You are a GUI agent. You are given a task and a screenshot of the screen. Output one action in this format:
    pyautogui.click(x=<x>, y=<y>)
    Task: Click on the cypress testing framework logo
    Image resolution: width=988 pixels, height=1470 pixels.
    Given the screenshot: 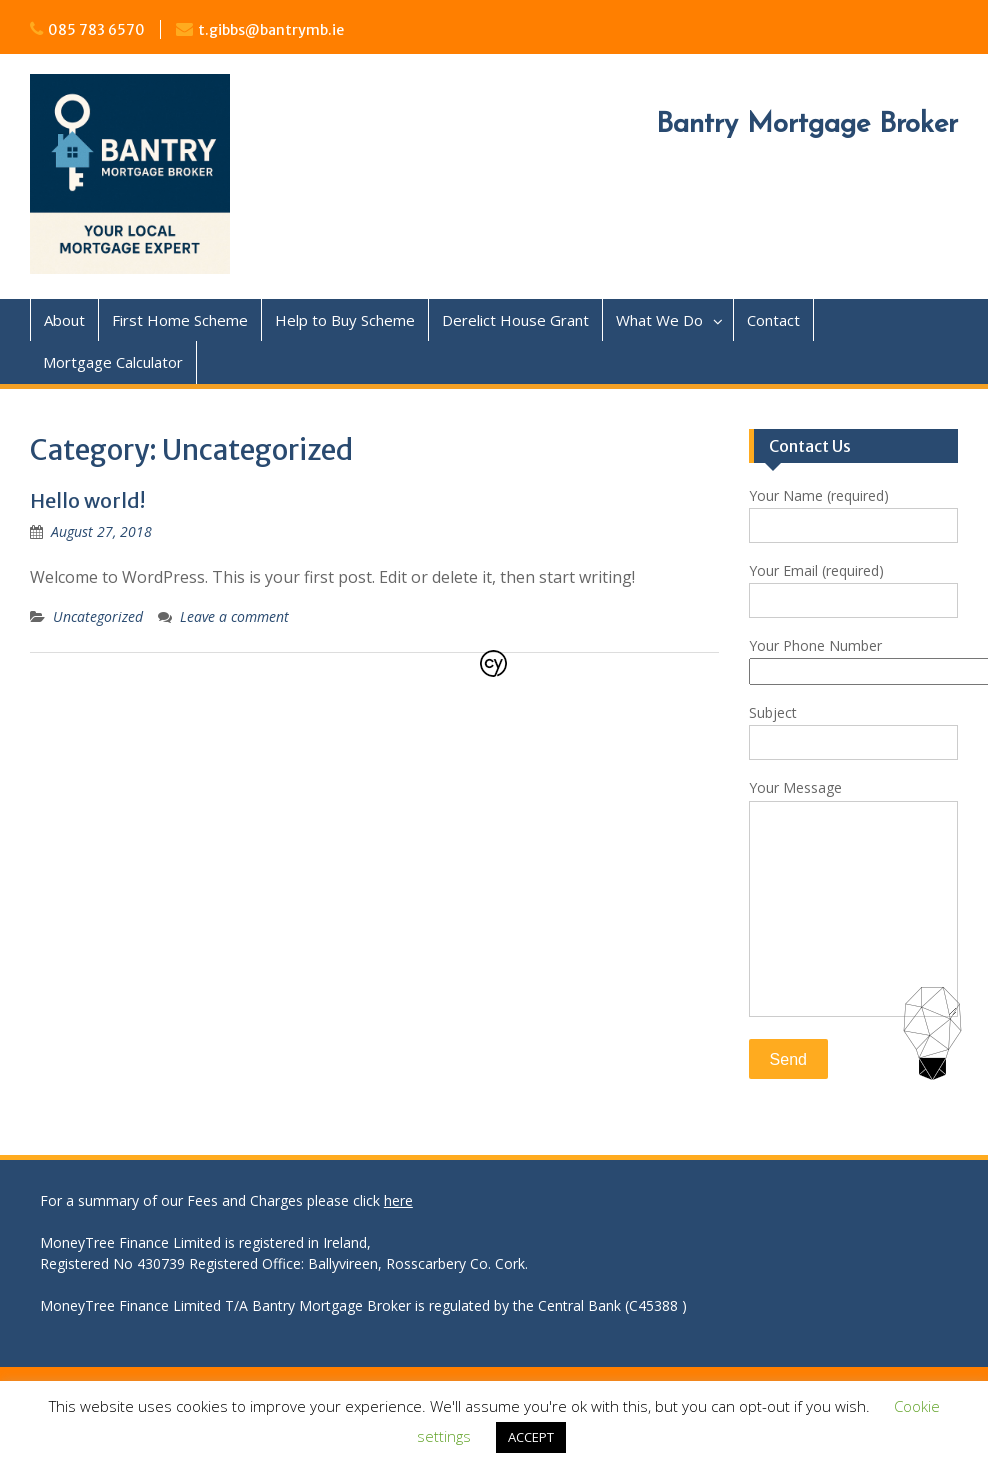 What is the action you would take?
    pyautogui.click(x=493, y=663)
    